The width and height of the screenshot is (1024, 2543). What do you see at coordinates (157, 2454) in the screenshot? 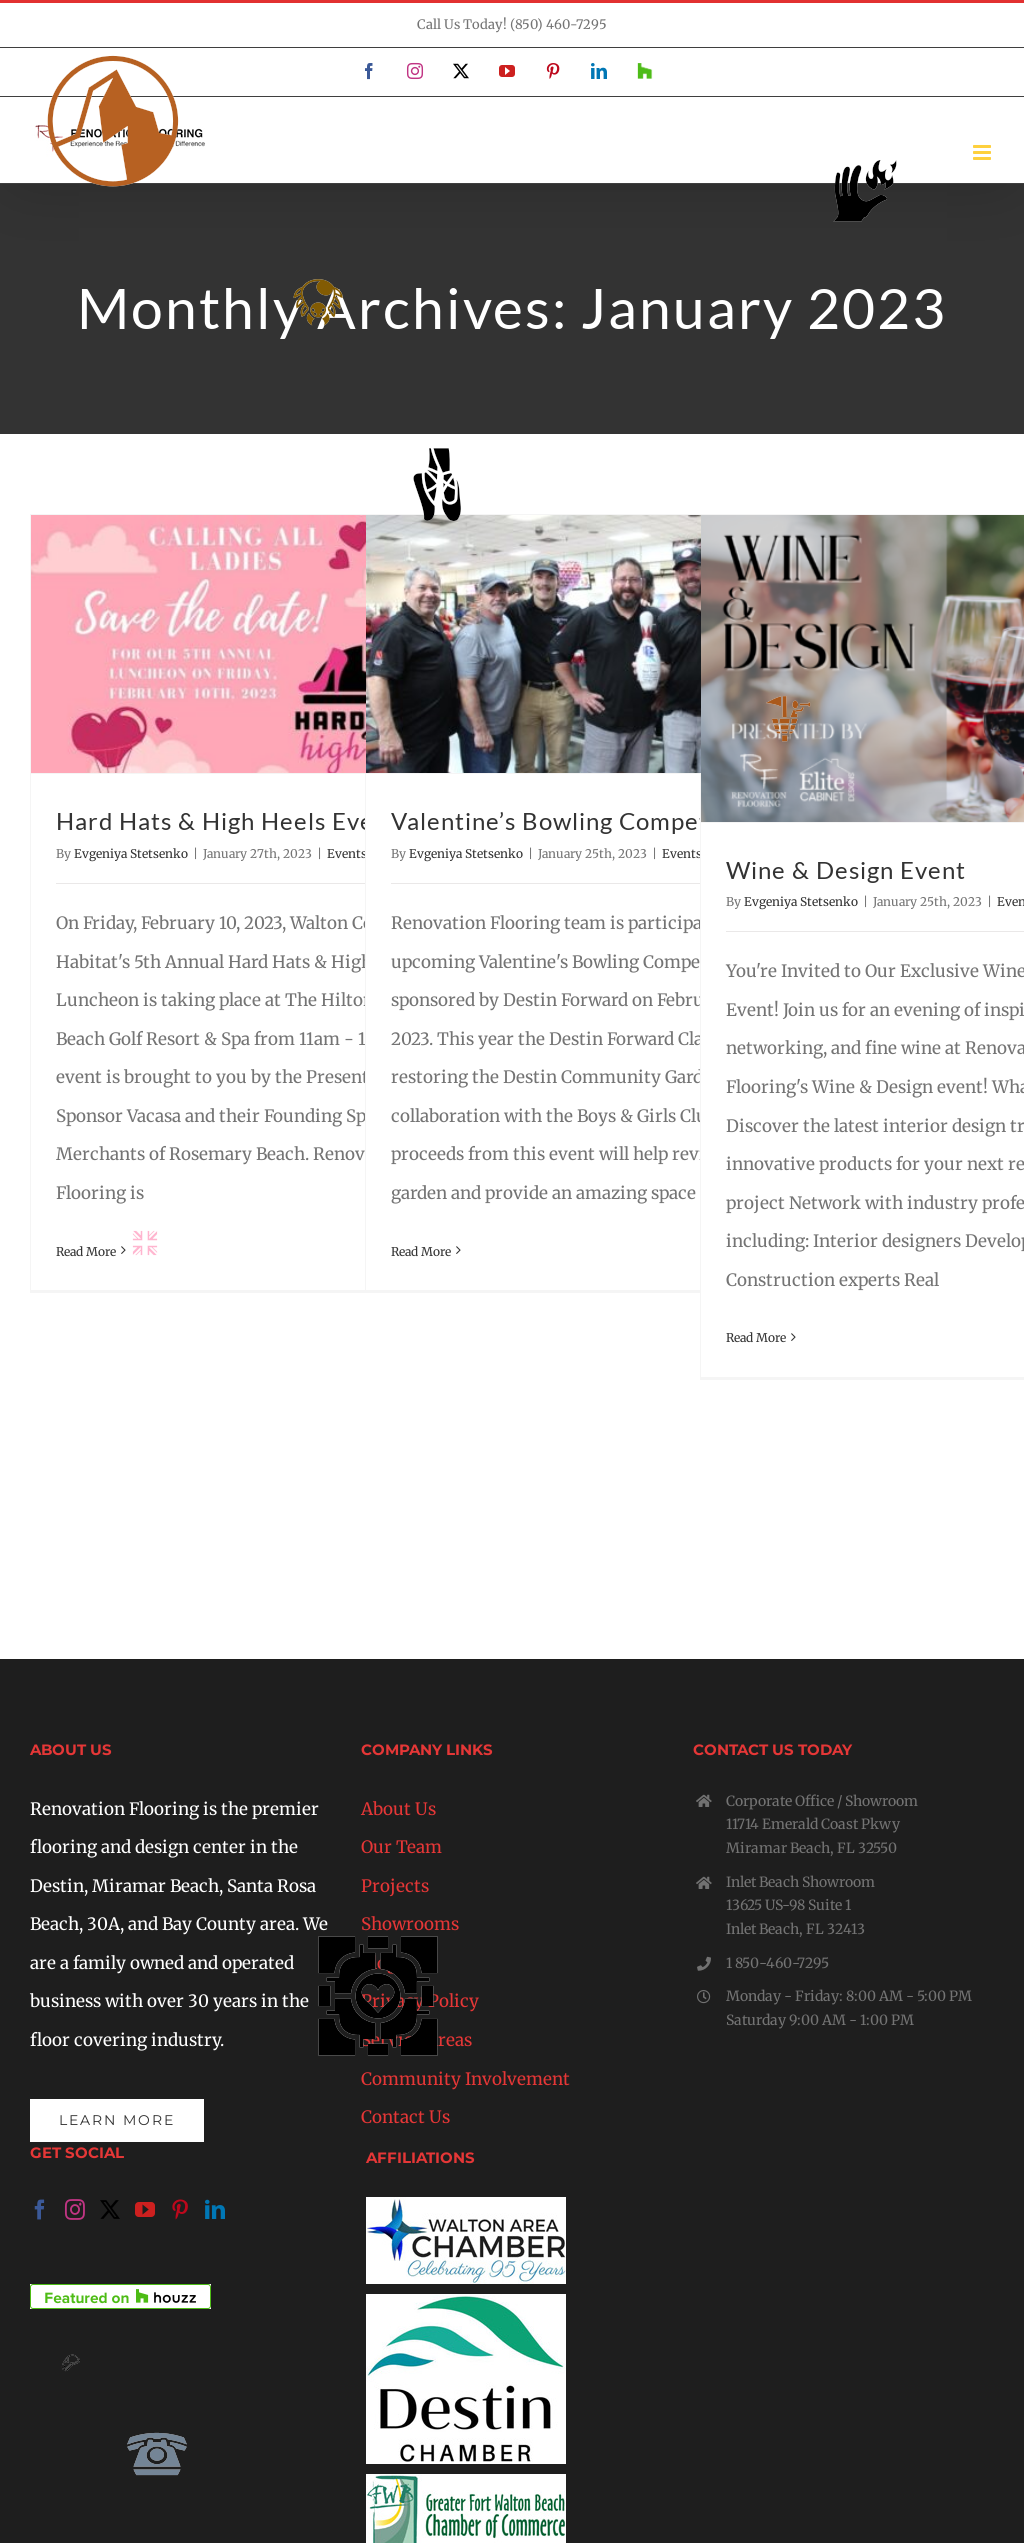
I see `contact customer support via phone` at bounding box center [157, 2454].